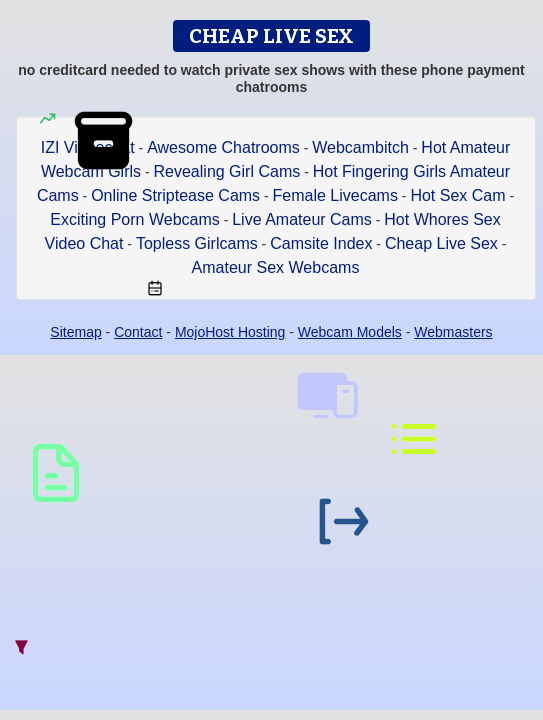 The width and height of the screenshot is (543, 720). Describe the element at coordinates (342, 521) in the screenshot. I see `log out of your account` at that location.